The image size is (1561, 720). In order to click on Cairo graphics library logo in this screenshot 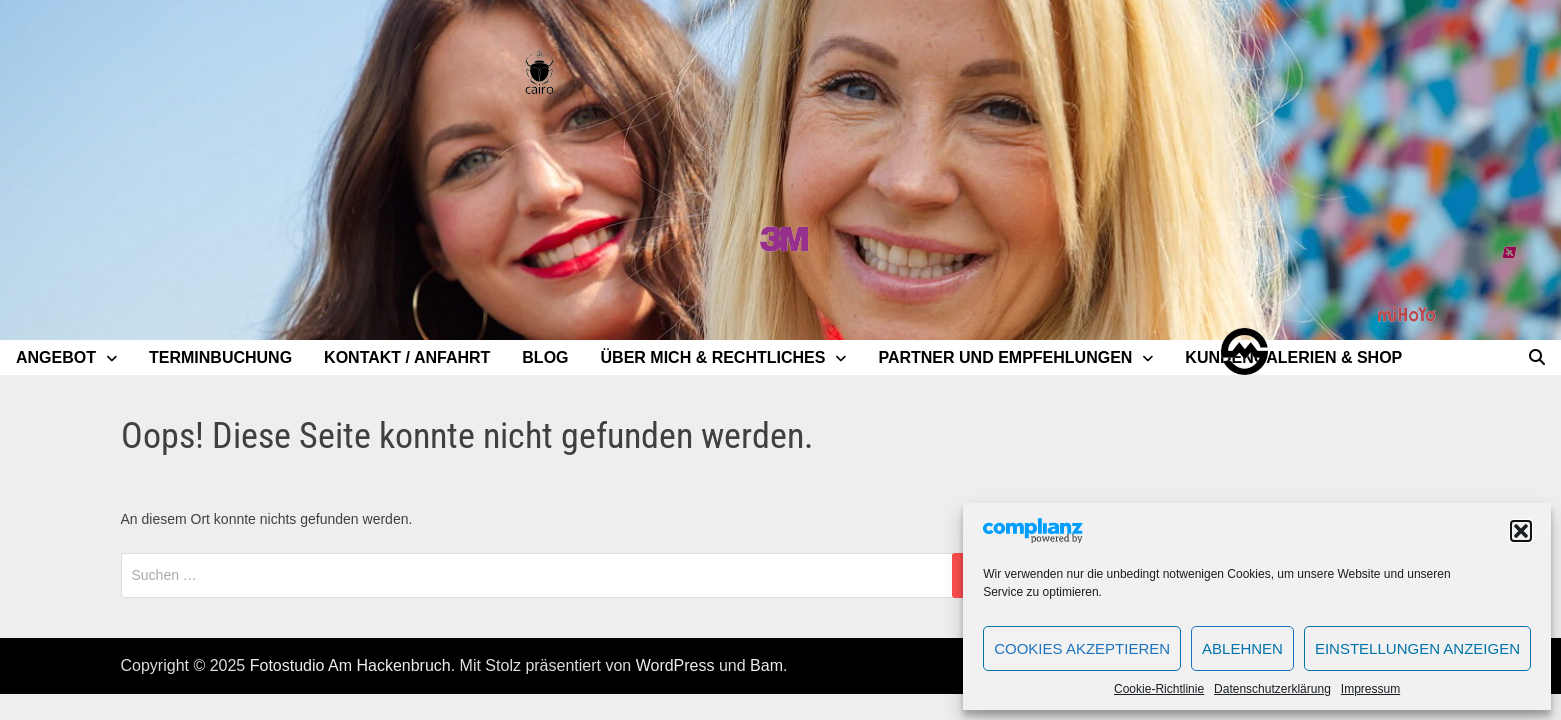, I will do `click(539, 72)`.